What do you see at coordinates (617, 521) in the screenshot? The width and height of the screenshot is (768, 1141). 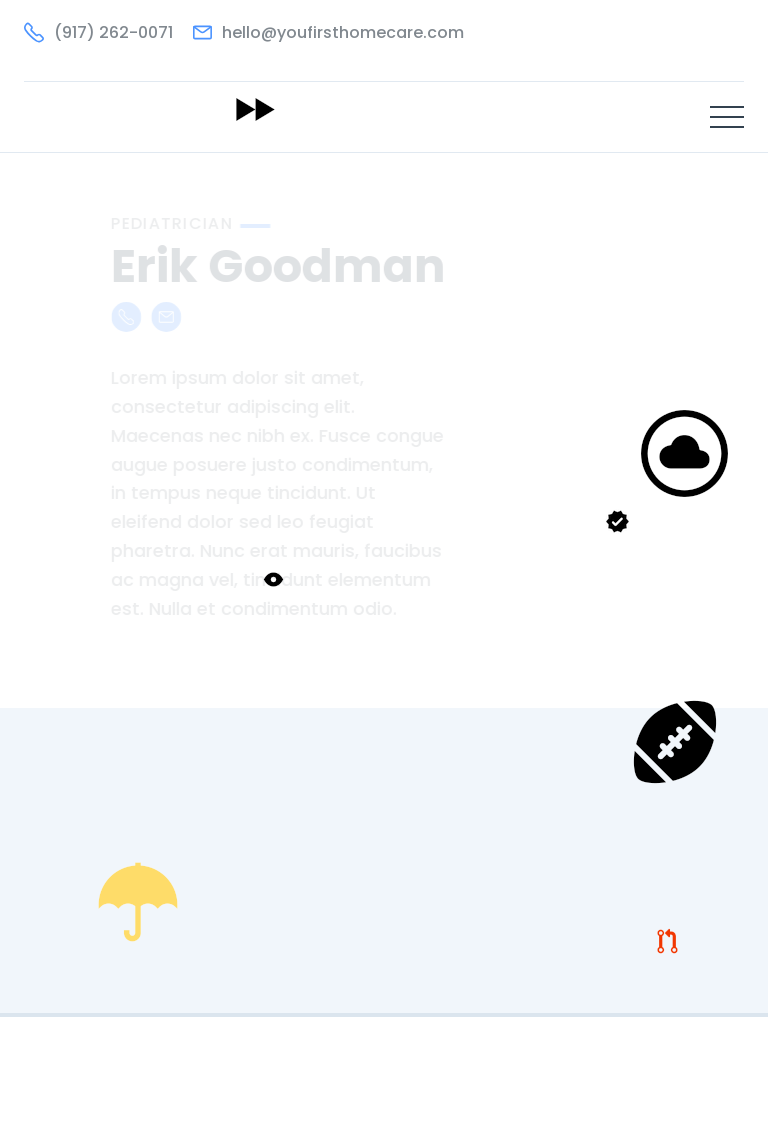 I see `indicates a verified account or profile` at bounding box center [617, 521].